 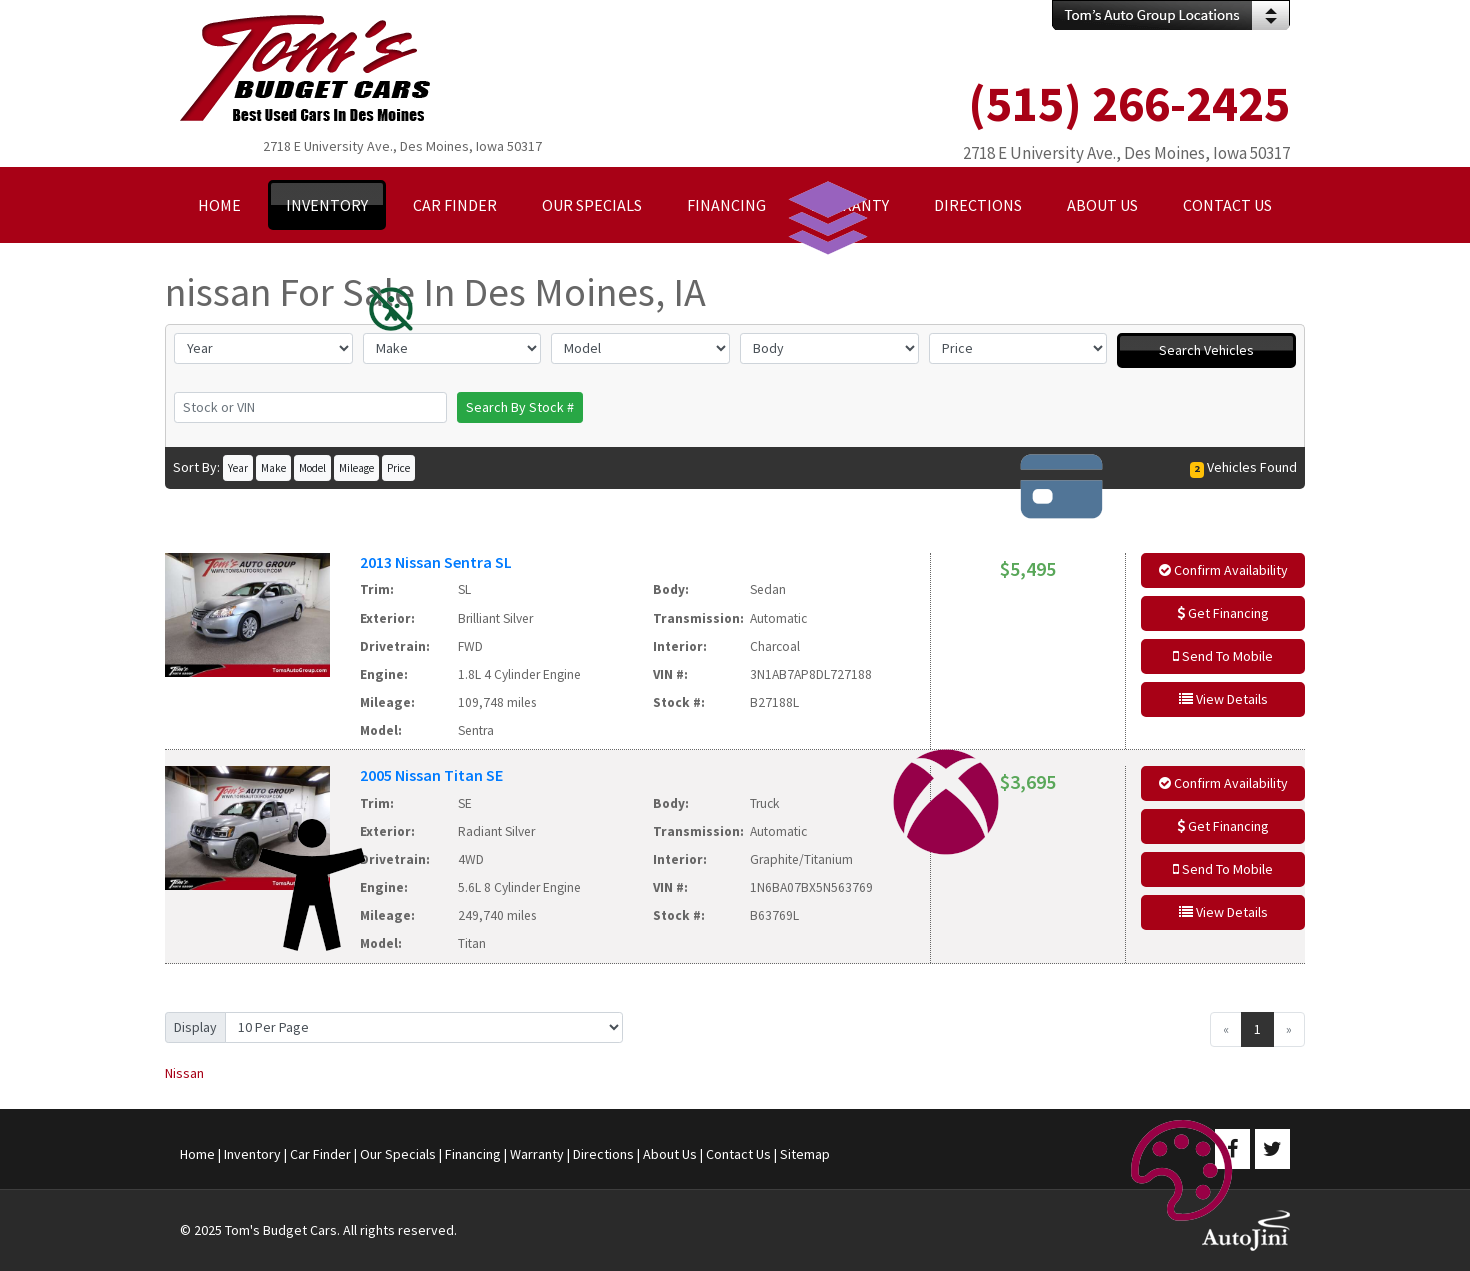 What do you see at coordinates (946, 802) in the screenshot?
I see `open Xbox app` at bounding box center [946, 802].